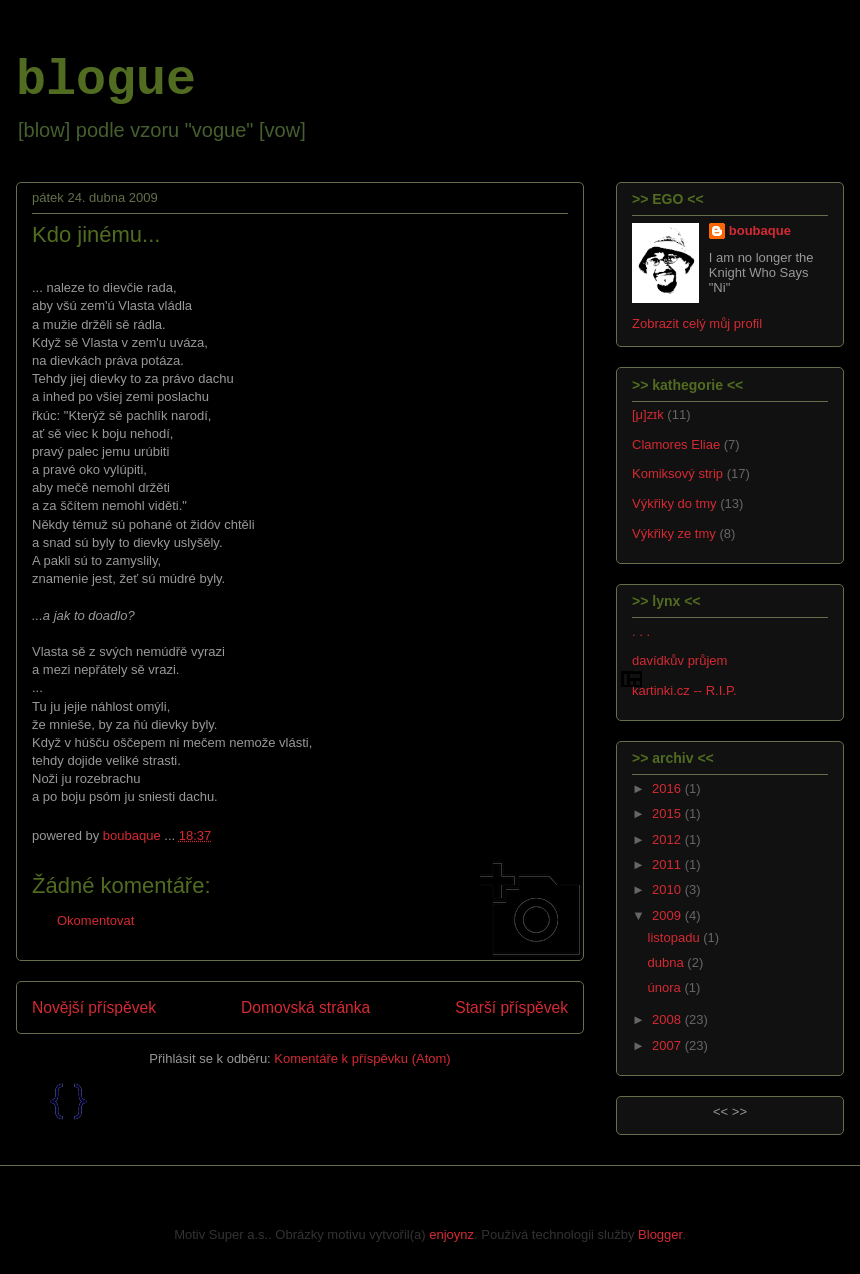 The width and height of the screenshot is (860, 1274). Describe the element at coordinates (68, 1101) in the screenshot. I see `indicates a namespace or module in code` at that location.